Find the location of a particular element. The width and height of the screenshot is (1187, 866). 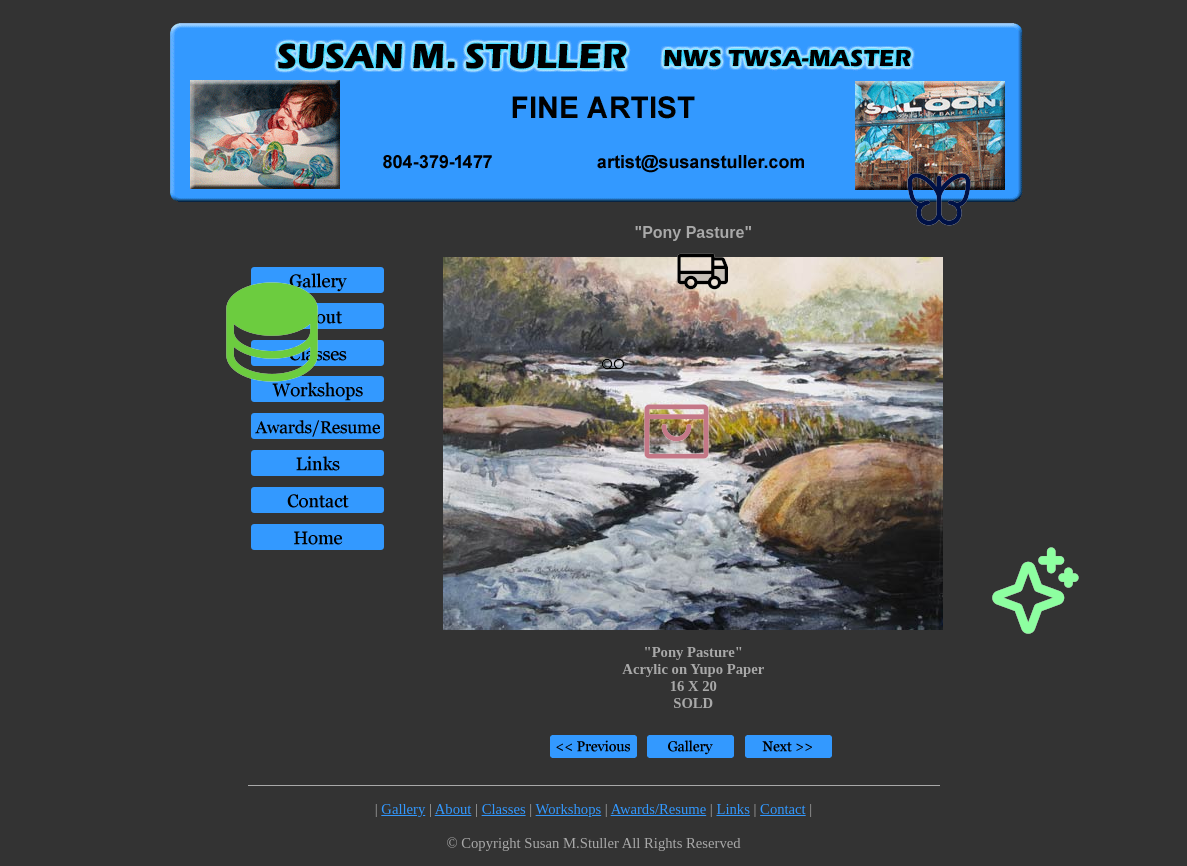

indicates new or AI-generated content is located at coordinates (1034, 592).